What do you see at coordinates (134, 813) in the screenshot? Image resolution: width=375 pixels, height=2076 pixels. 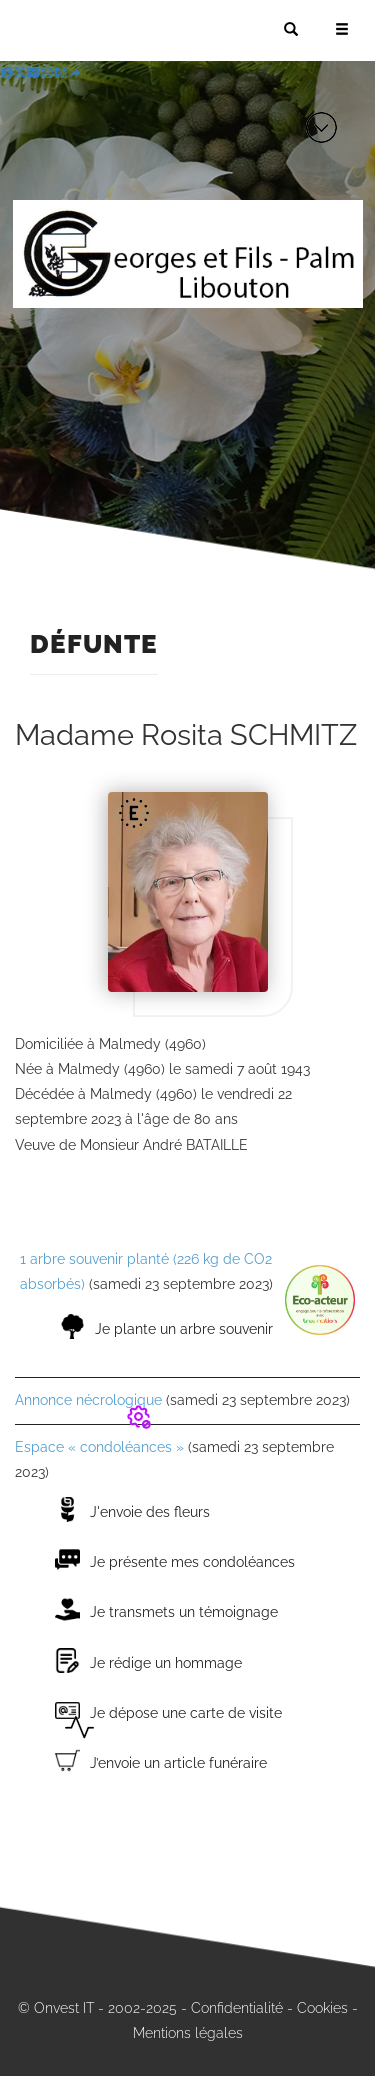 I see `indicates an "essential" or "enterprise" tier feature` at bounding box center [134, 813].